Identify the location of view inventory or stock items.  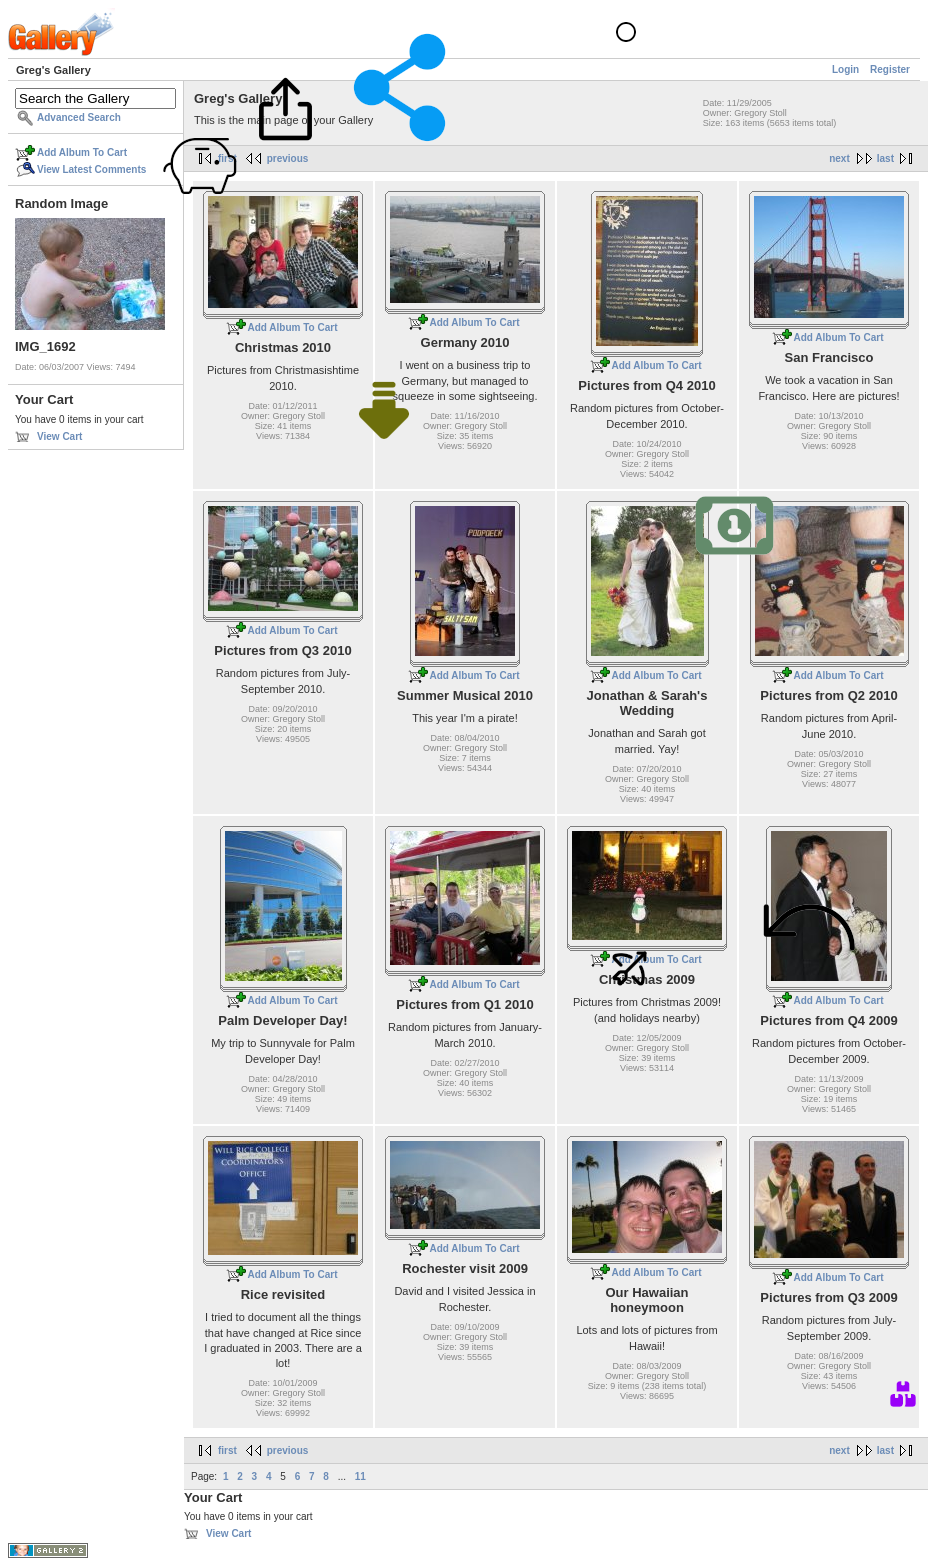
(903, 1394).